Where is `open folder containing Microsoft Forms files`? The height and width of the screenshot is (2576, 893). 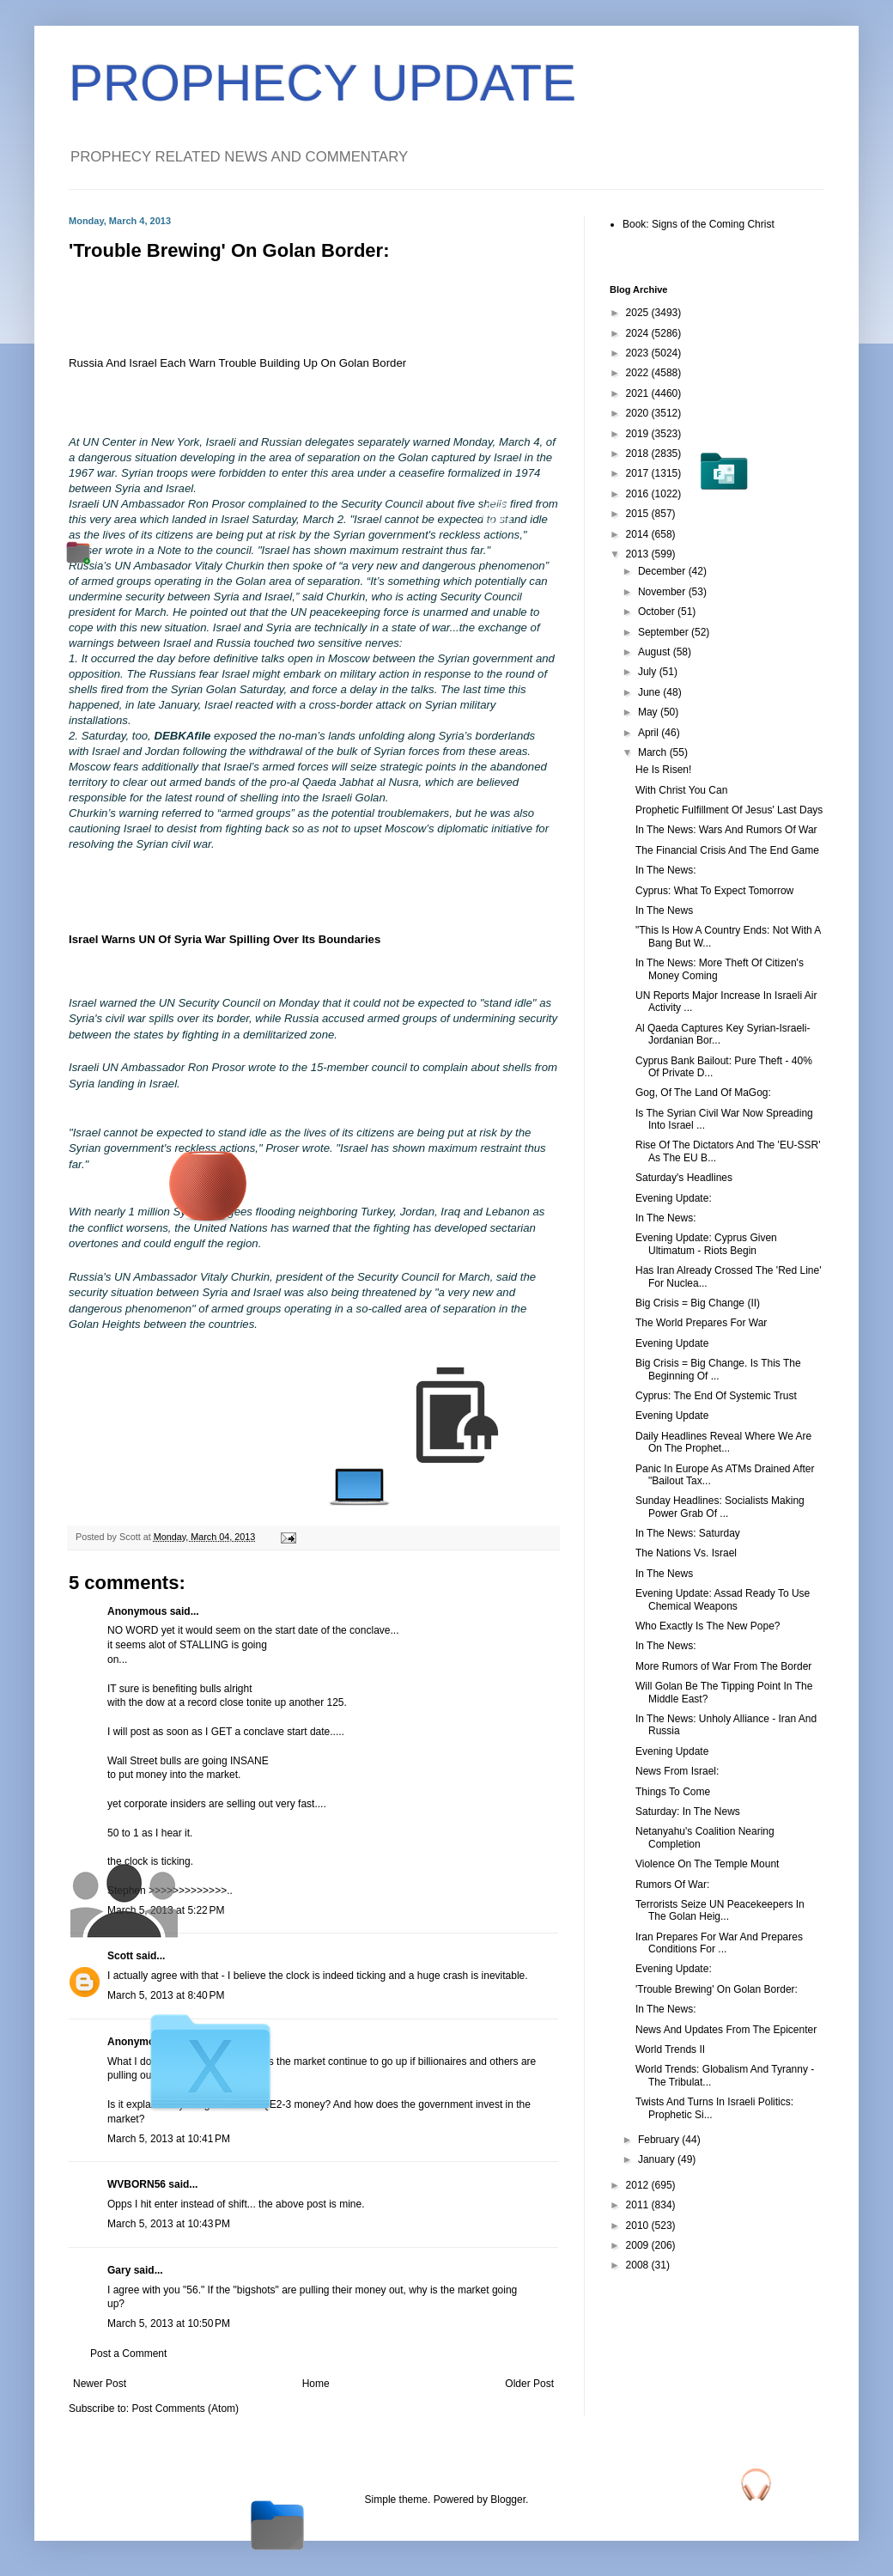
open folder containing Microsoft Forms files is located at coordinates (724, 472).